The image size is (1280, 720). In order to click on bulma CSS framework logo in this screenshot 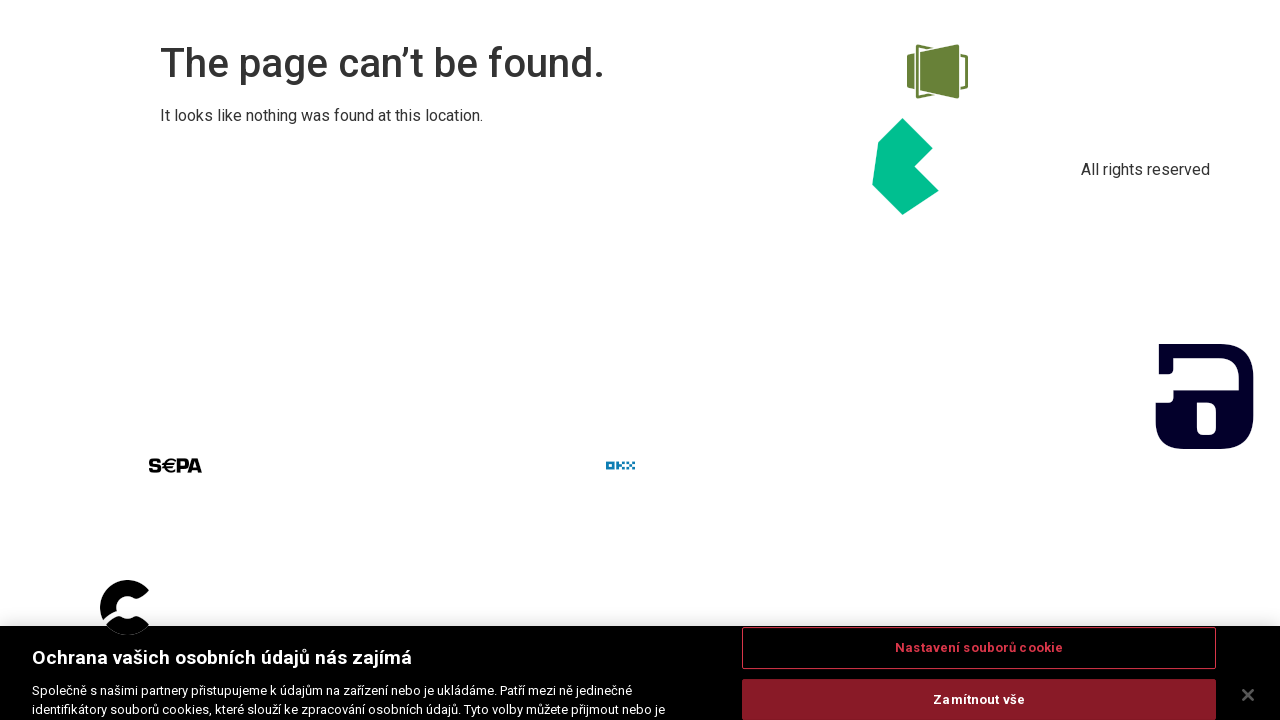, I will do `click(905, 166)`.